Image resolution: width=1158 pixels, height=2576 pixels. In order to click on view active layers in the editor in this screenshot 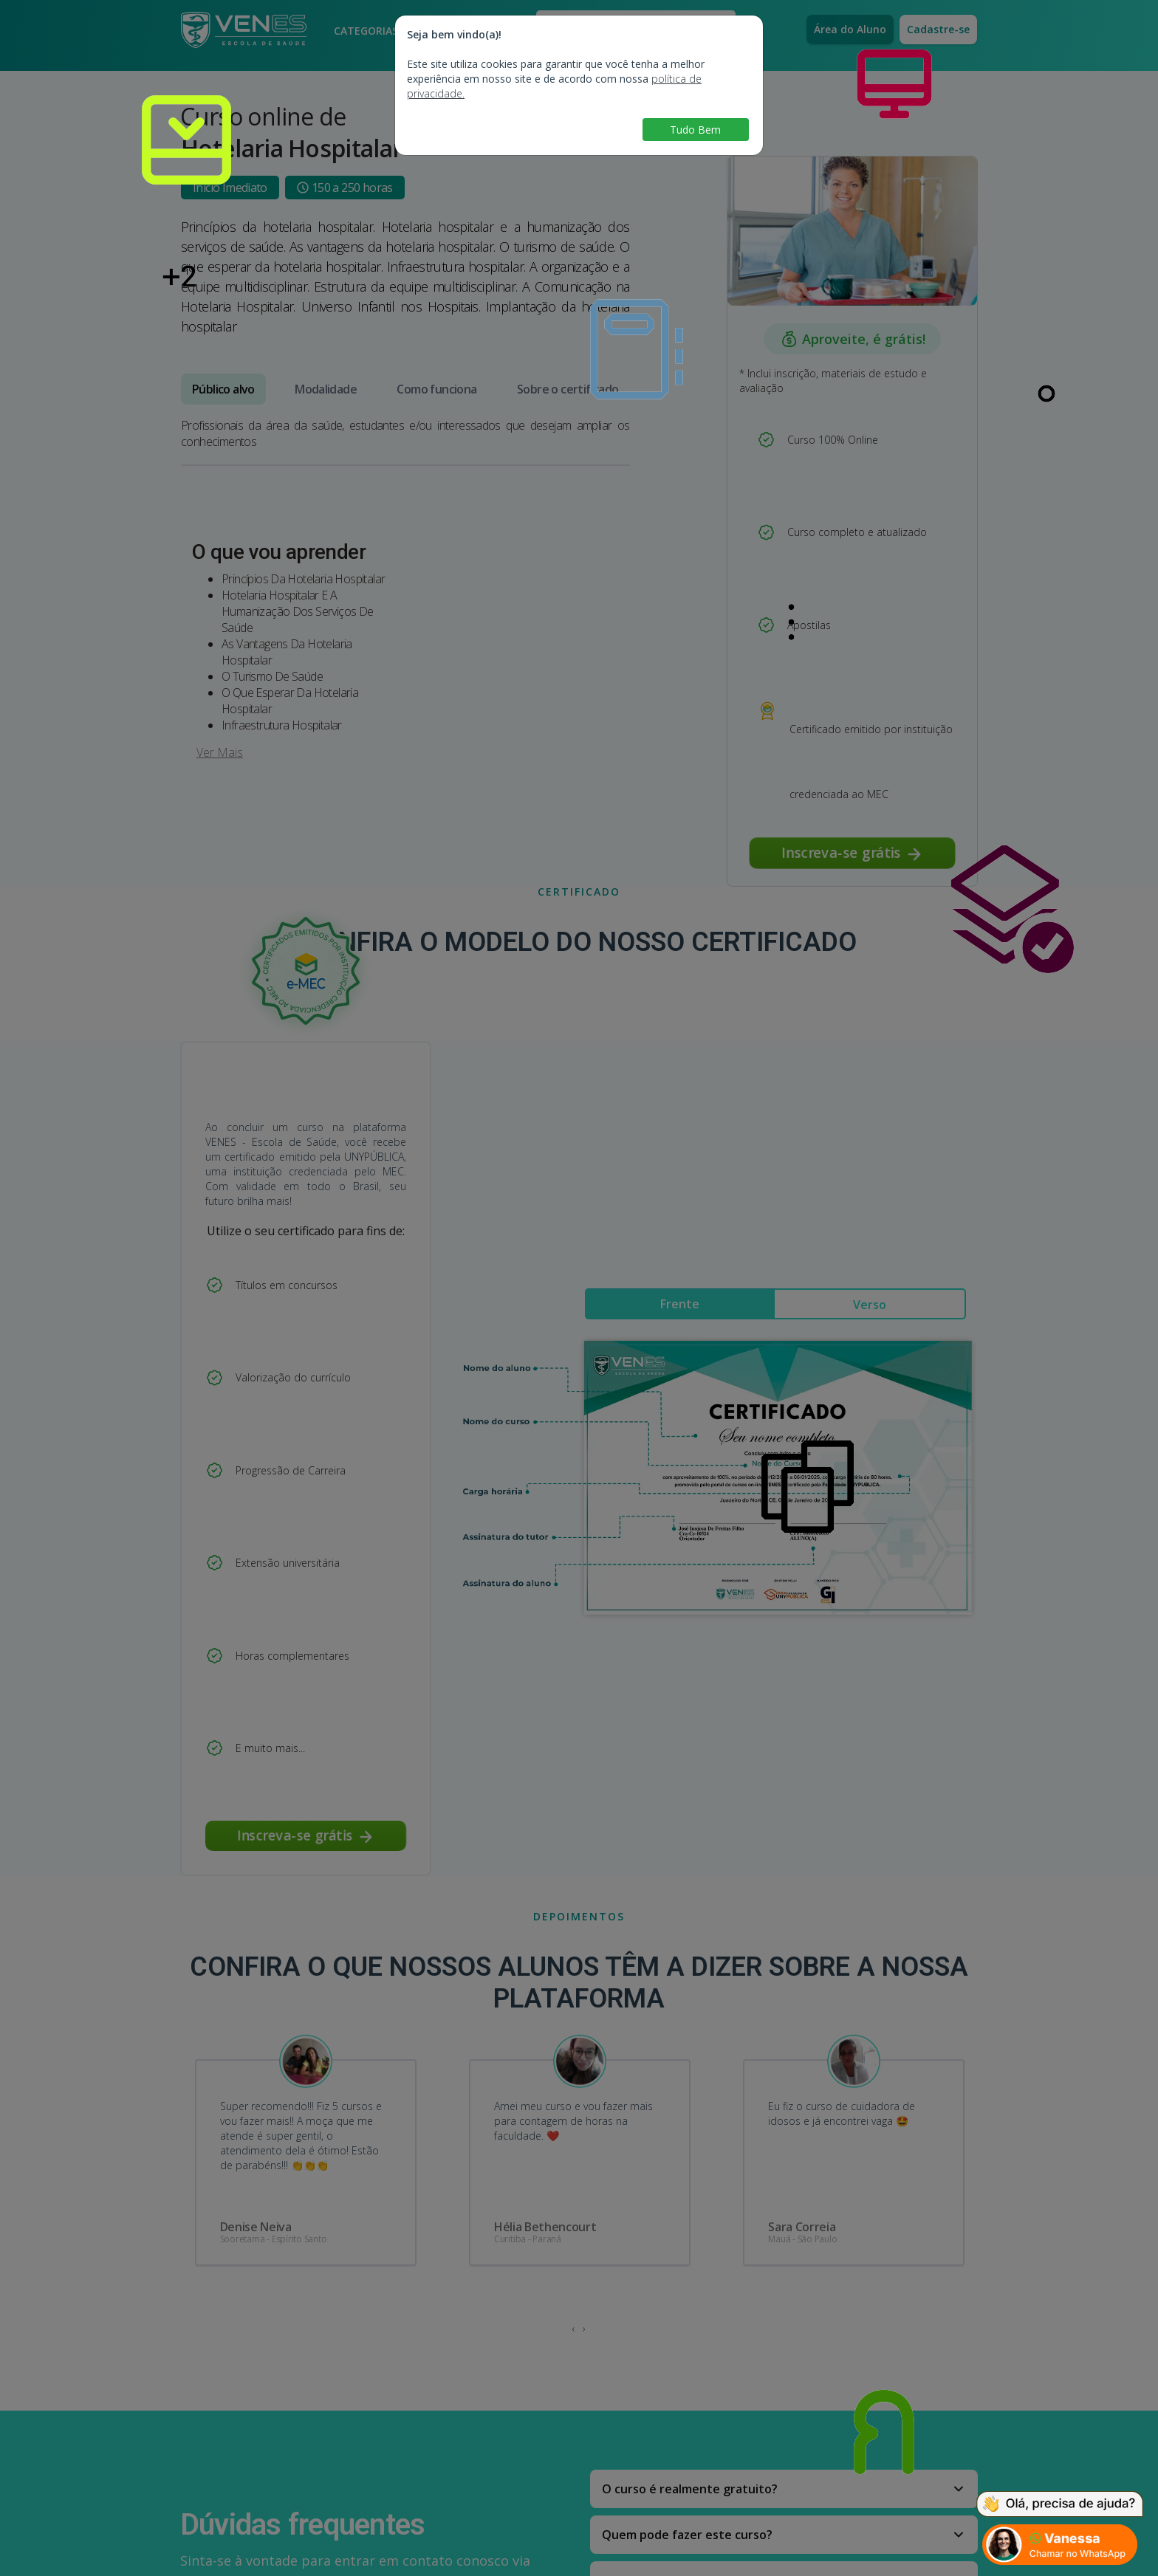, I will do `click(1005, 904)`.